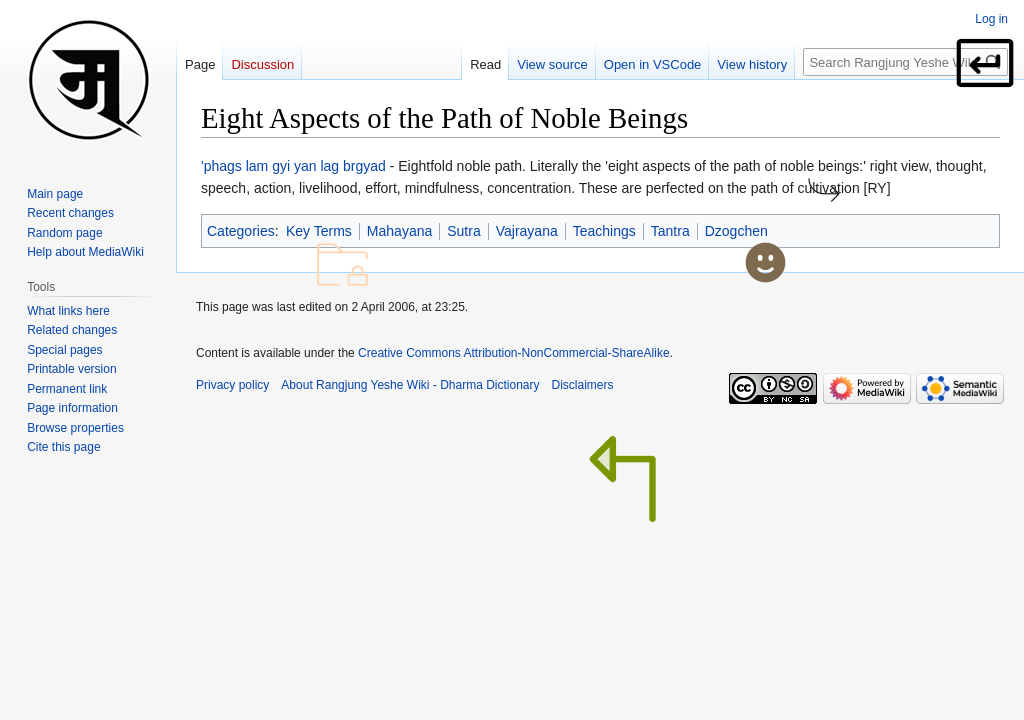 This screenshot has width=1024, height=720. Describe the element at coordinates (985, 63) in the screenshot. I see `press enter or return key` at that location.